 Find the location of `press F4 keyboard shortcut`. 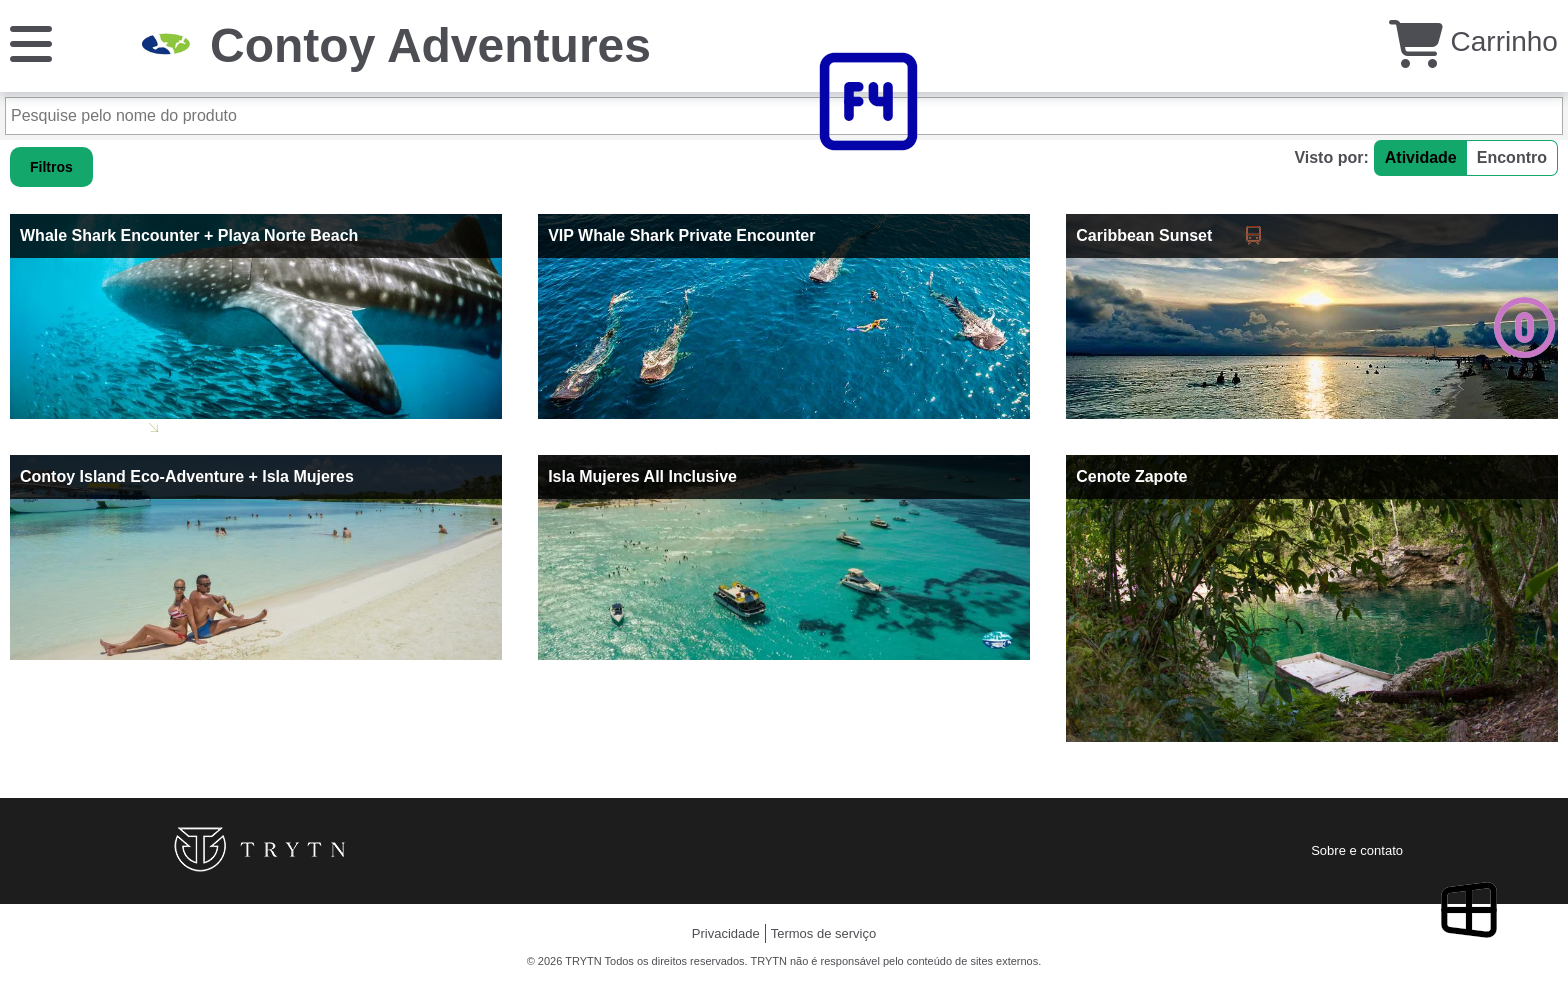

press F4 keyboard shortcut is located at coordinates (868, 101).